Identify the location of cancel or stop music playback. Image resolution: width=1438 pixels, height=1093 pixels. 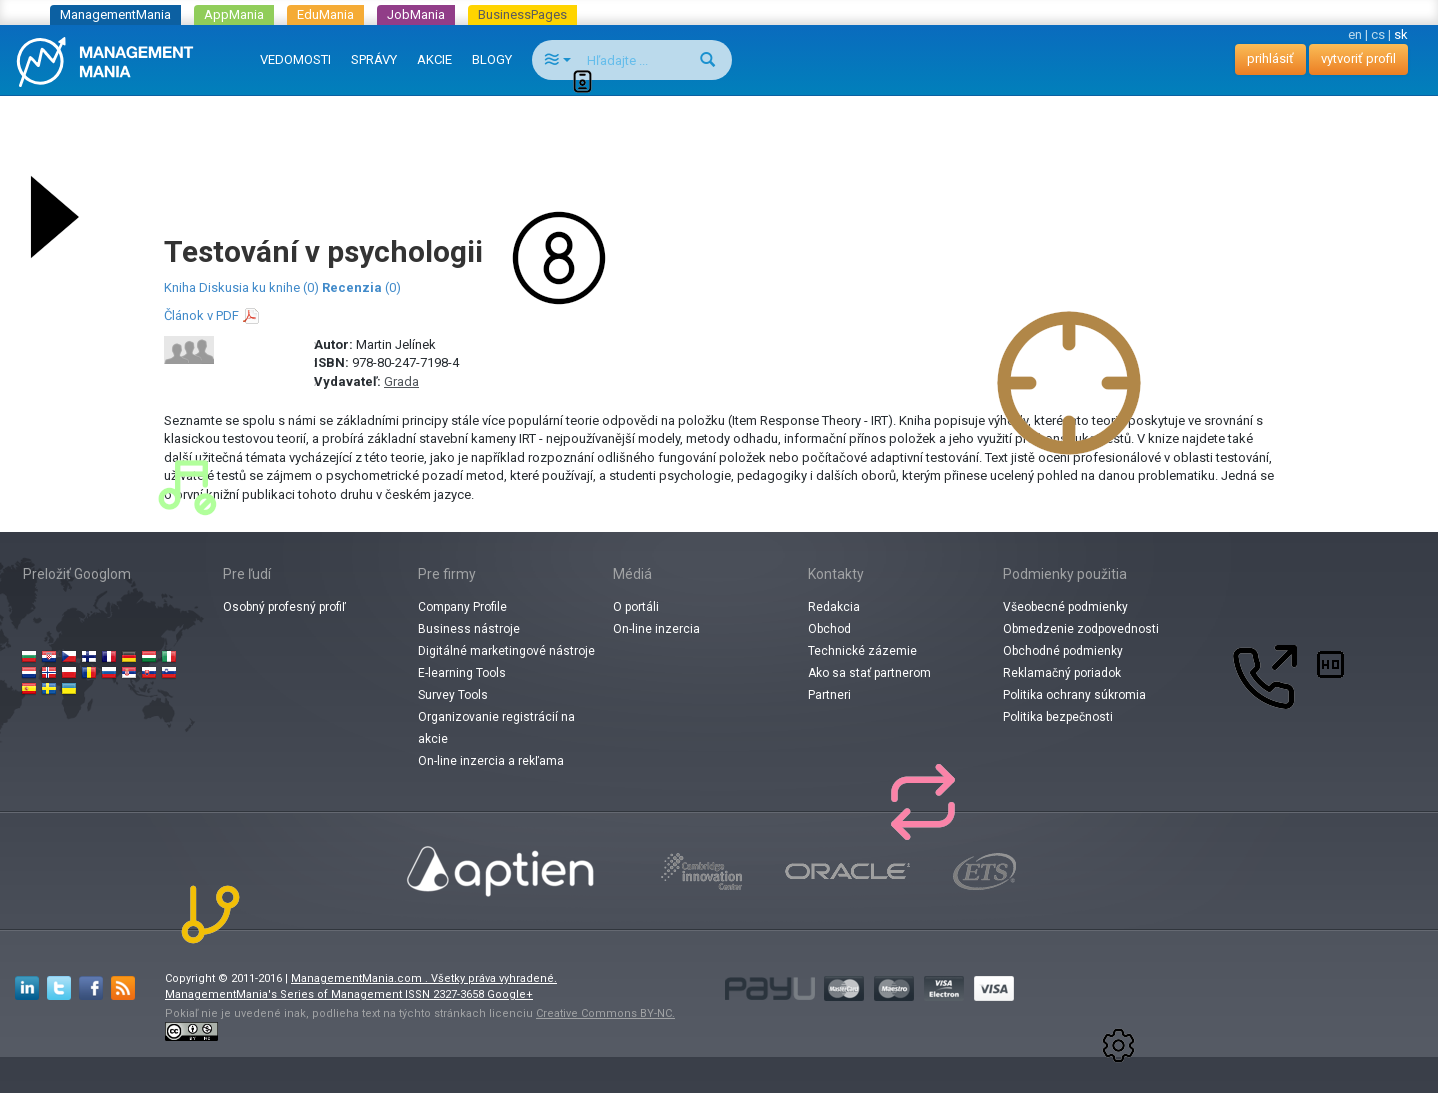
(186, 485).